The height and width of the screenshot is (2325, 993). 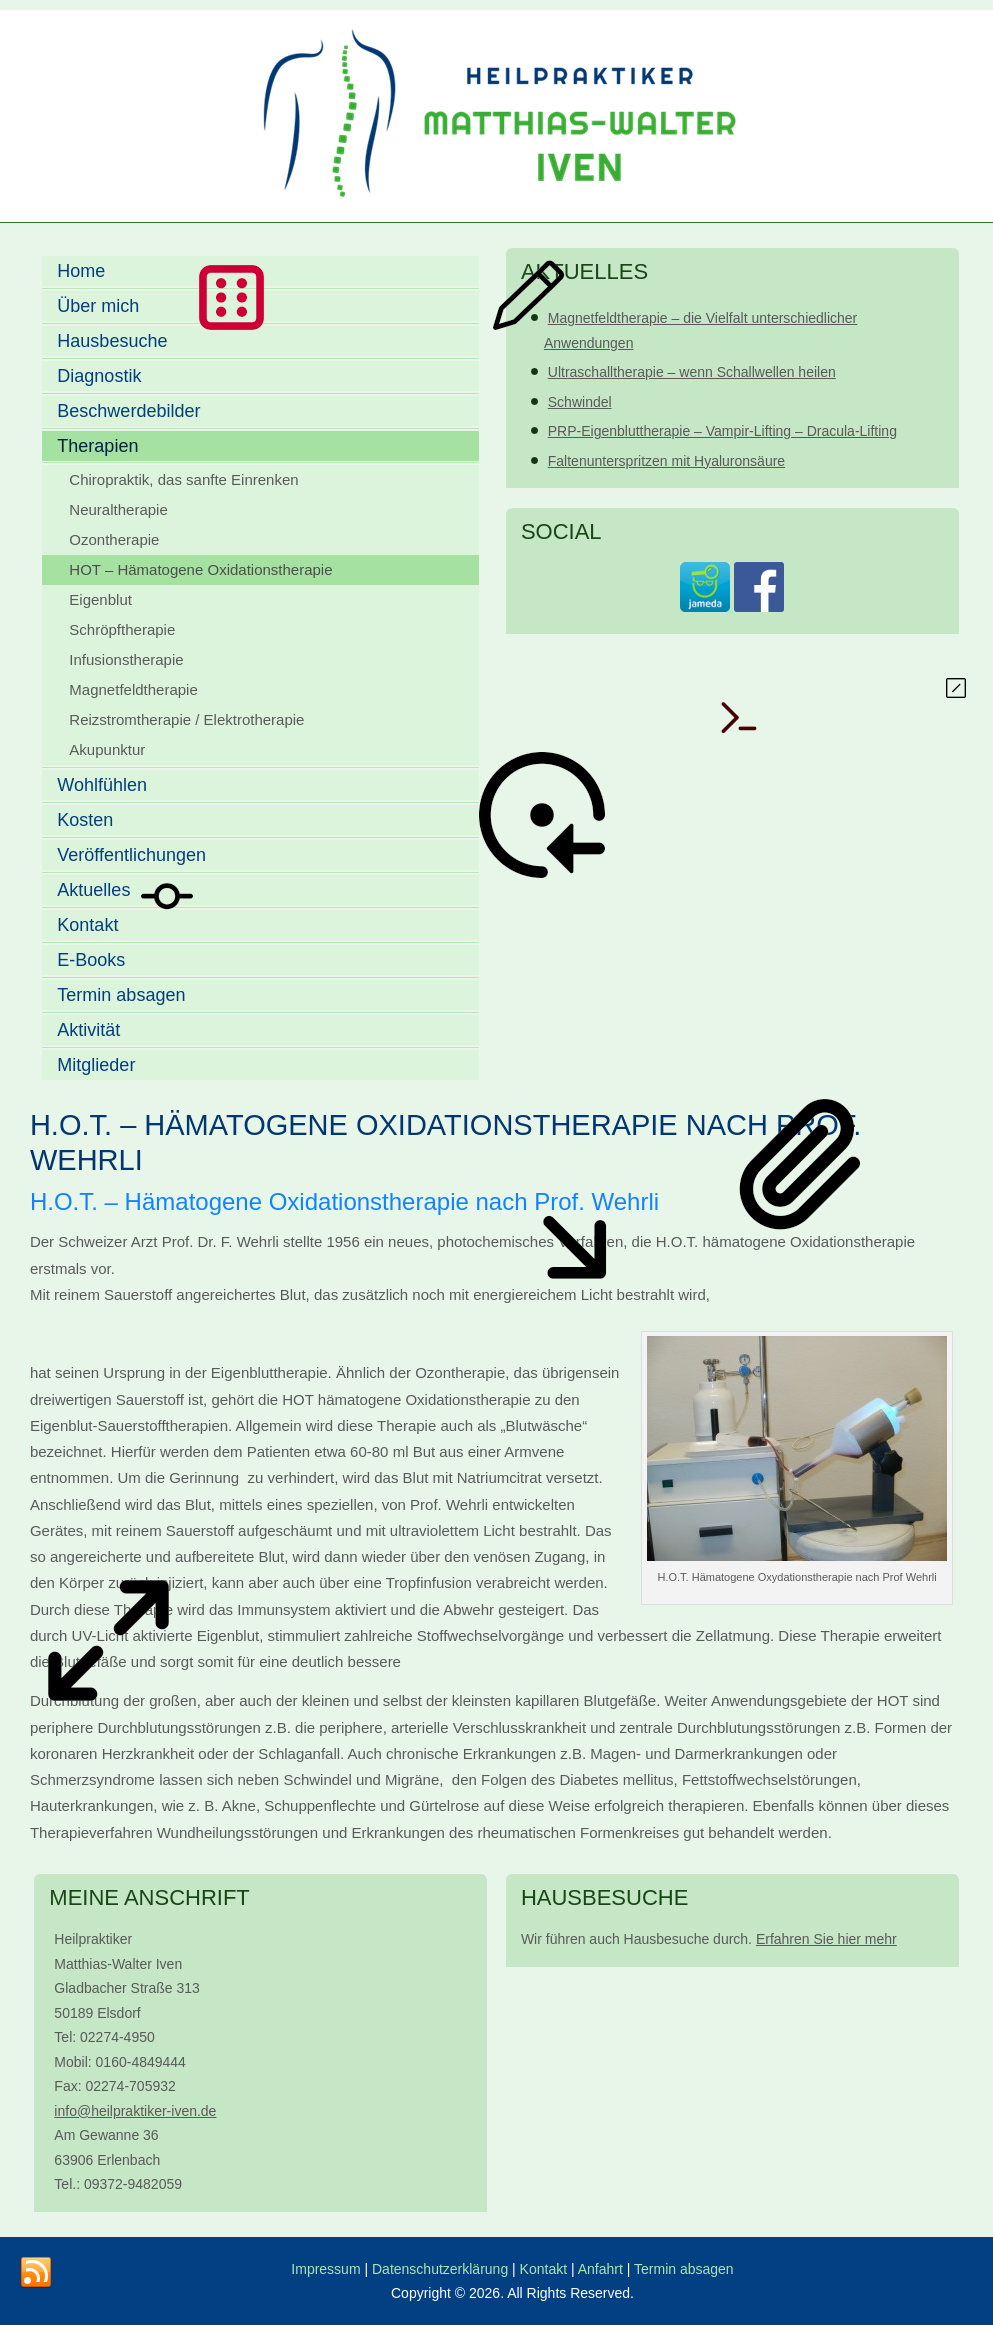 What do you see at coordinates (574, 1247) in the screenshot?
I see `navigate to the next item diagonally` at bounding box center [574, 1247].